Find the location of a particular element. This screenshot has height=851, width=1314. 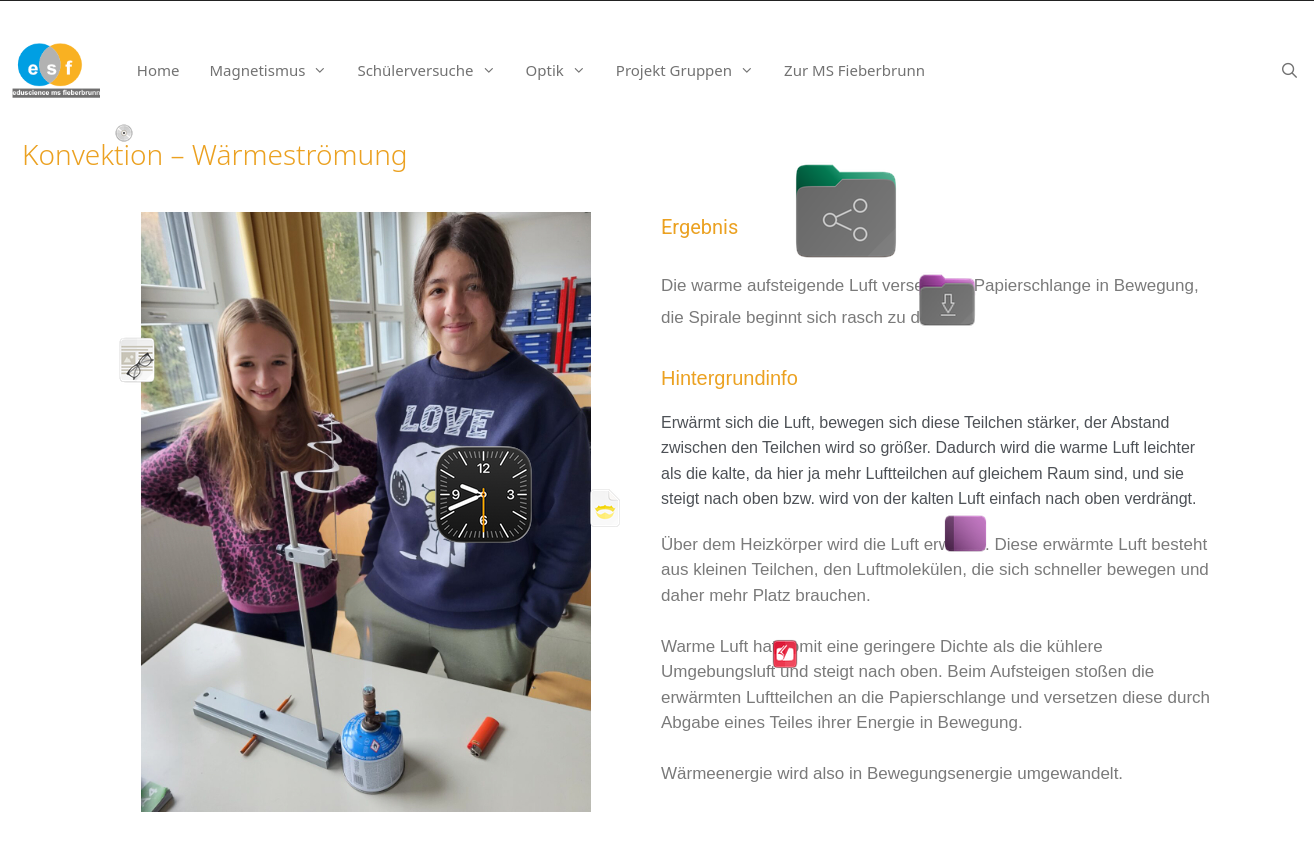

access your downloads folder is located at coordinates (947, 300).